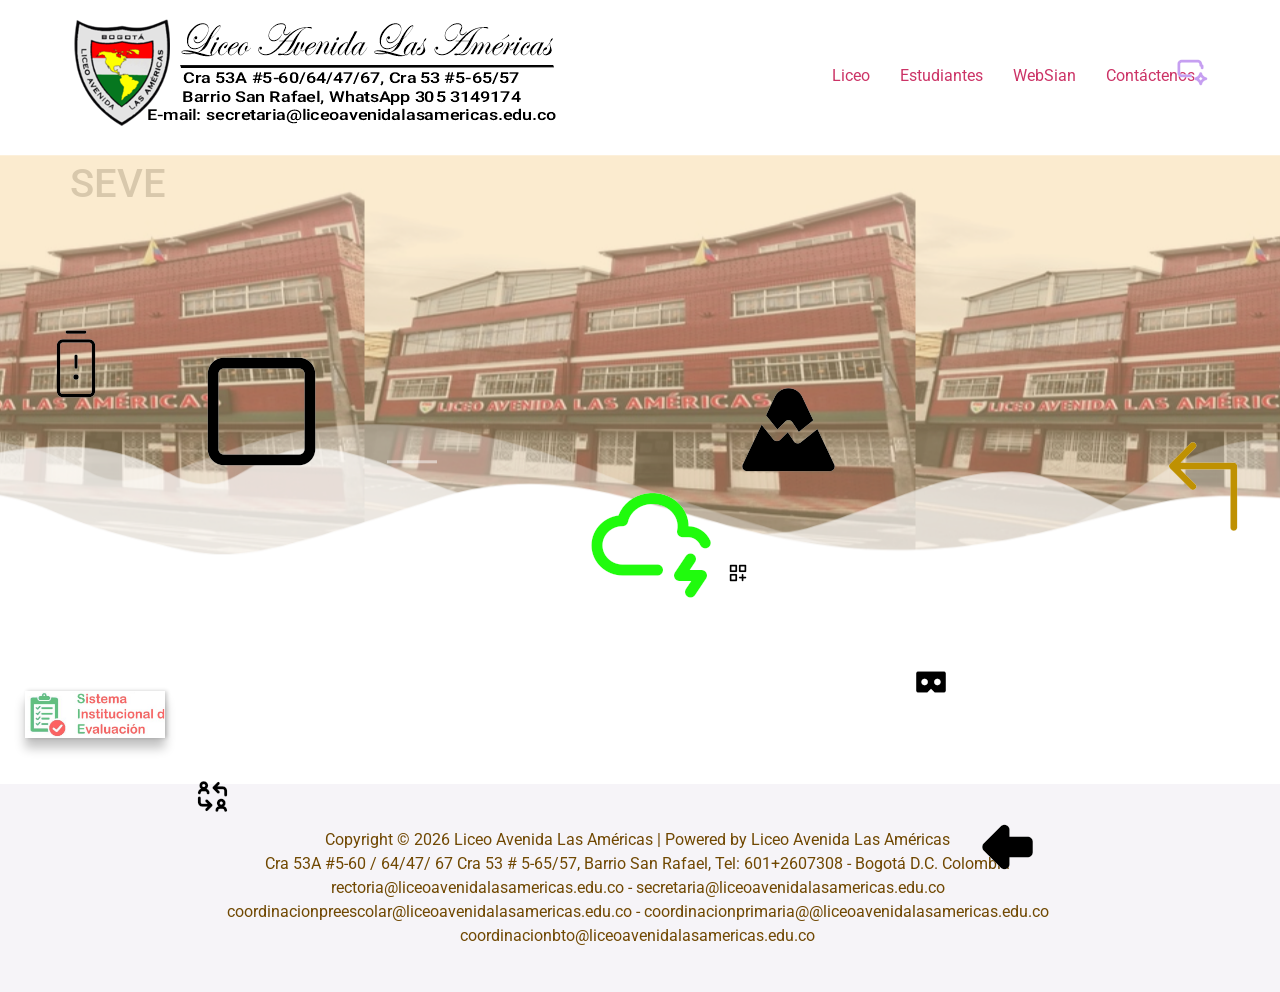  Describe the element at coordinates (931, 682) in the screenshot. I see `launch google cardboard VR experience` at that location.